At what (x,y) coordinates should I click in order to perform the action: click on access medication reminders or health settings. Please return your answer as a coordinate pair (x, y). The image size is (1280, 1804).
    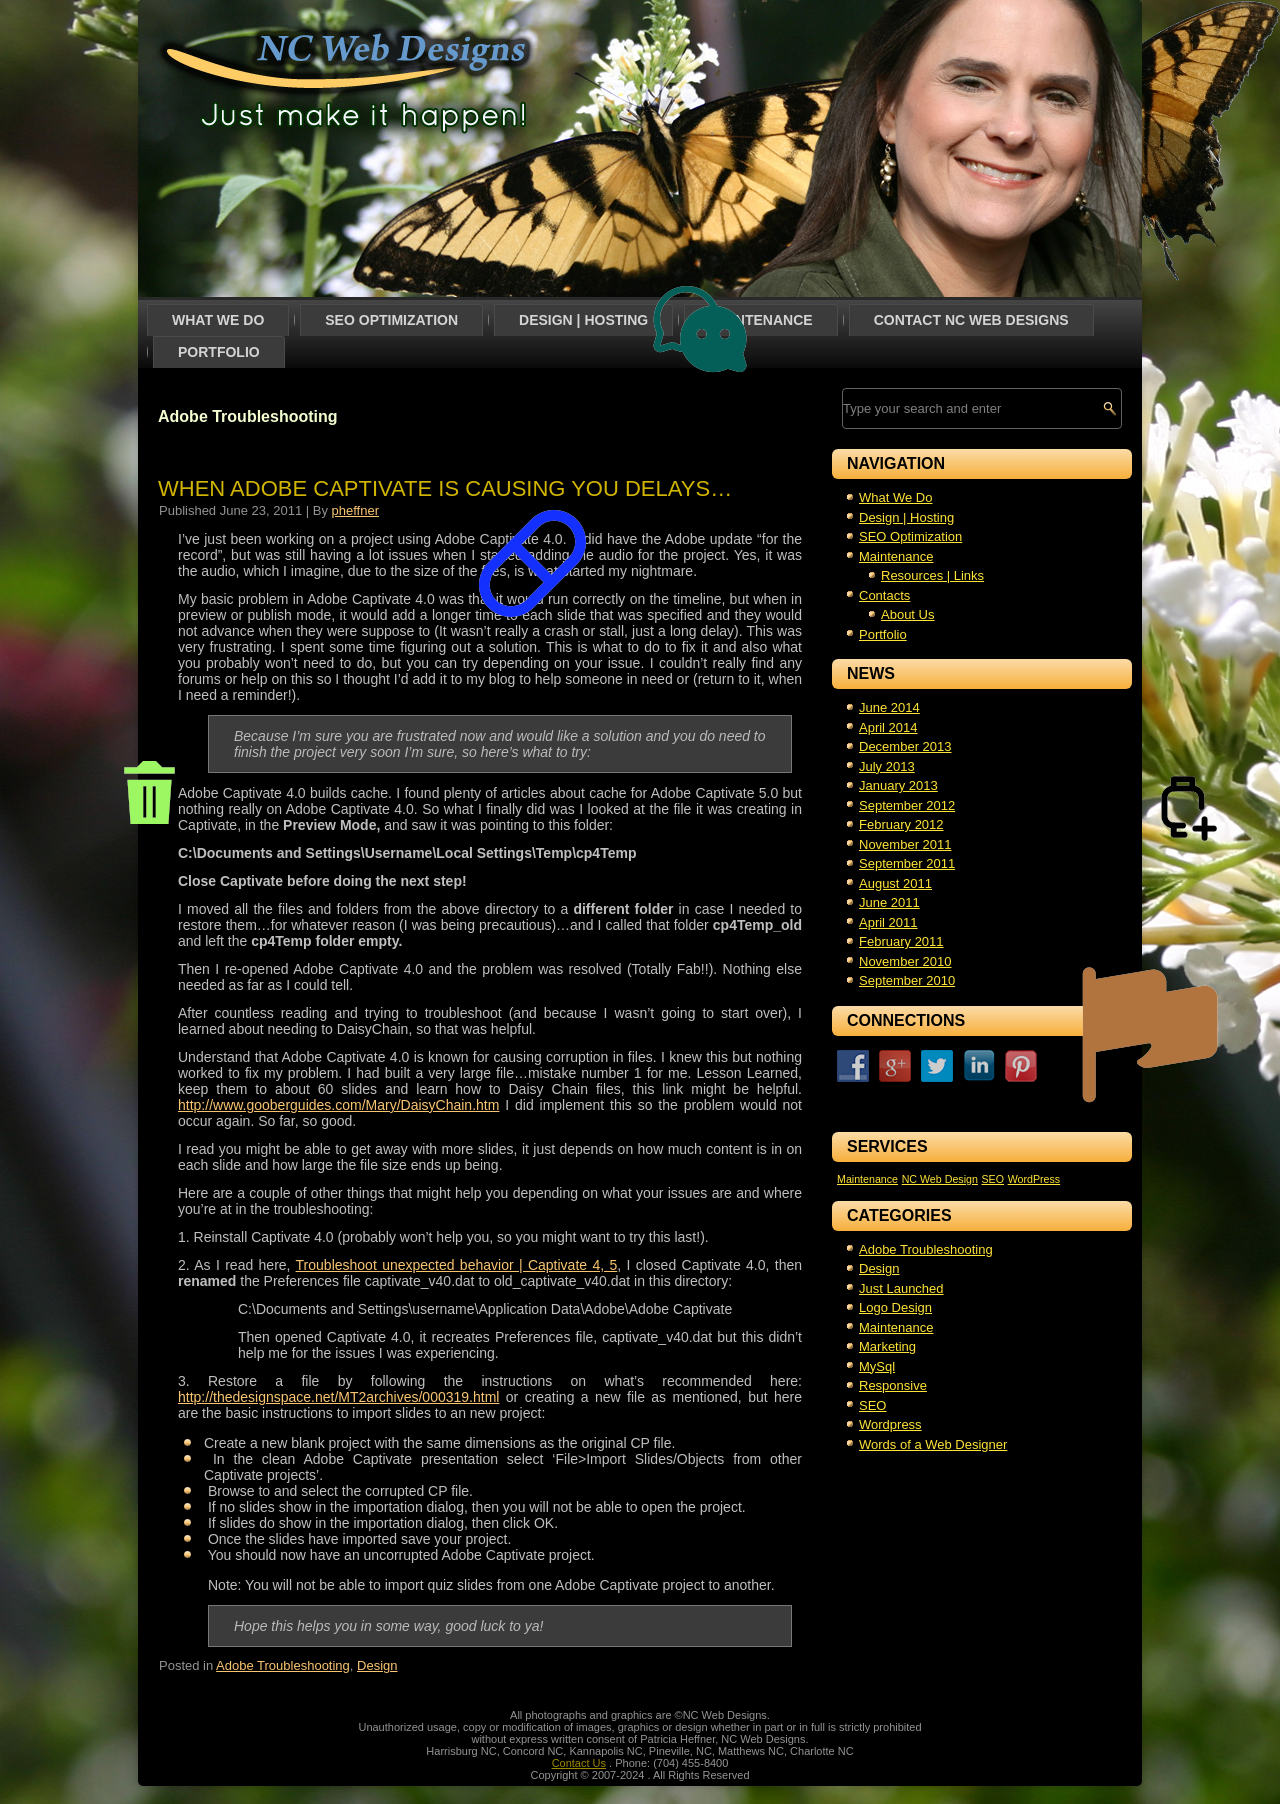
    Looking at the image, I should click on (532, 563).